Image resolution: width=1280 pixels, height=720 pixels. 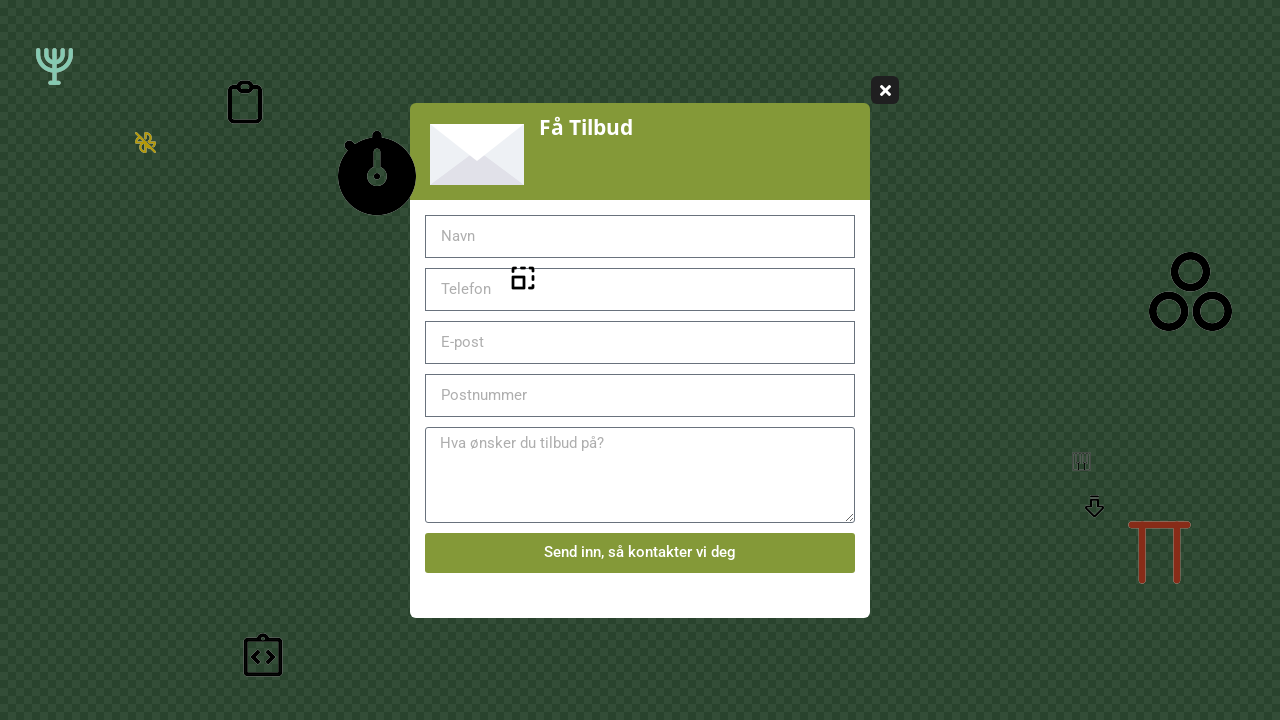 What do you see at coordinates (377, 173) in the screenshot?
I see `start or stop a timer` at bounding box center [377, 173].